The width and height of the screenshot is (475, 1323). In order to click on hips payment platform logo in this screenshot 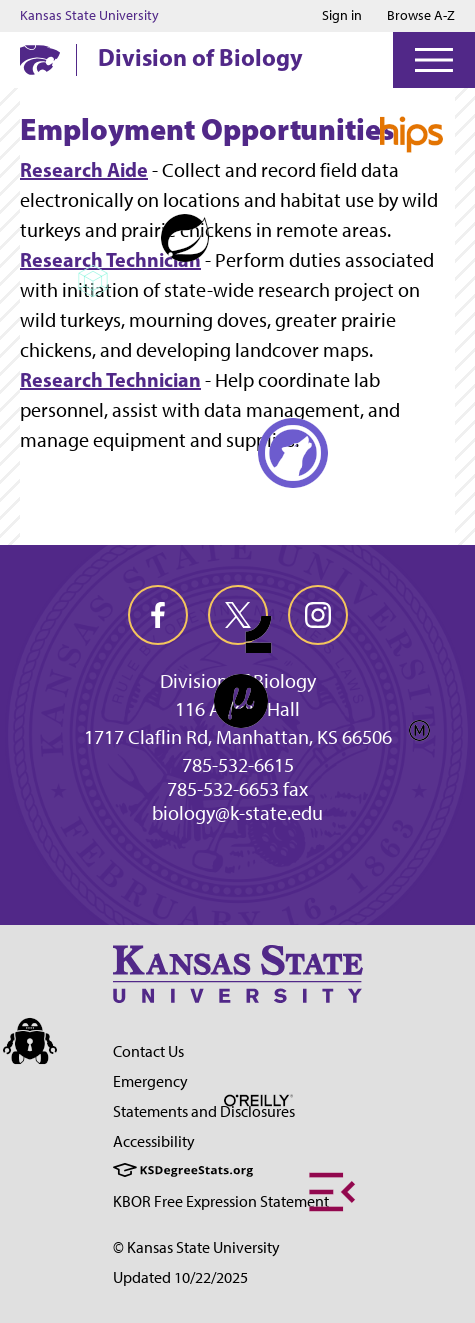, I will do `click(411, 134)`.